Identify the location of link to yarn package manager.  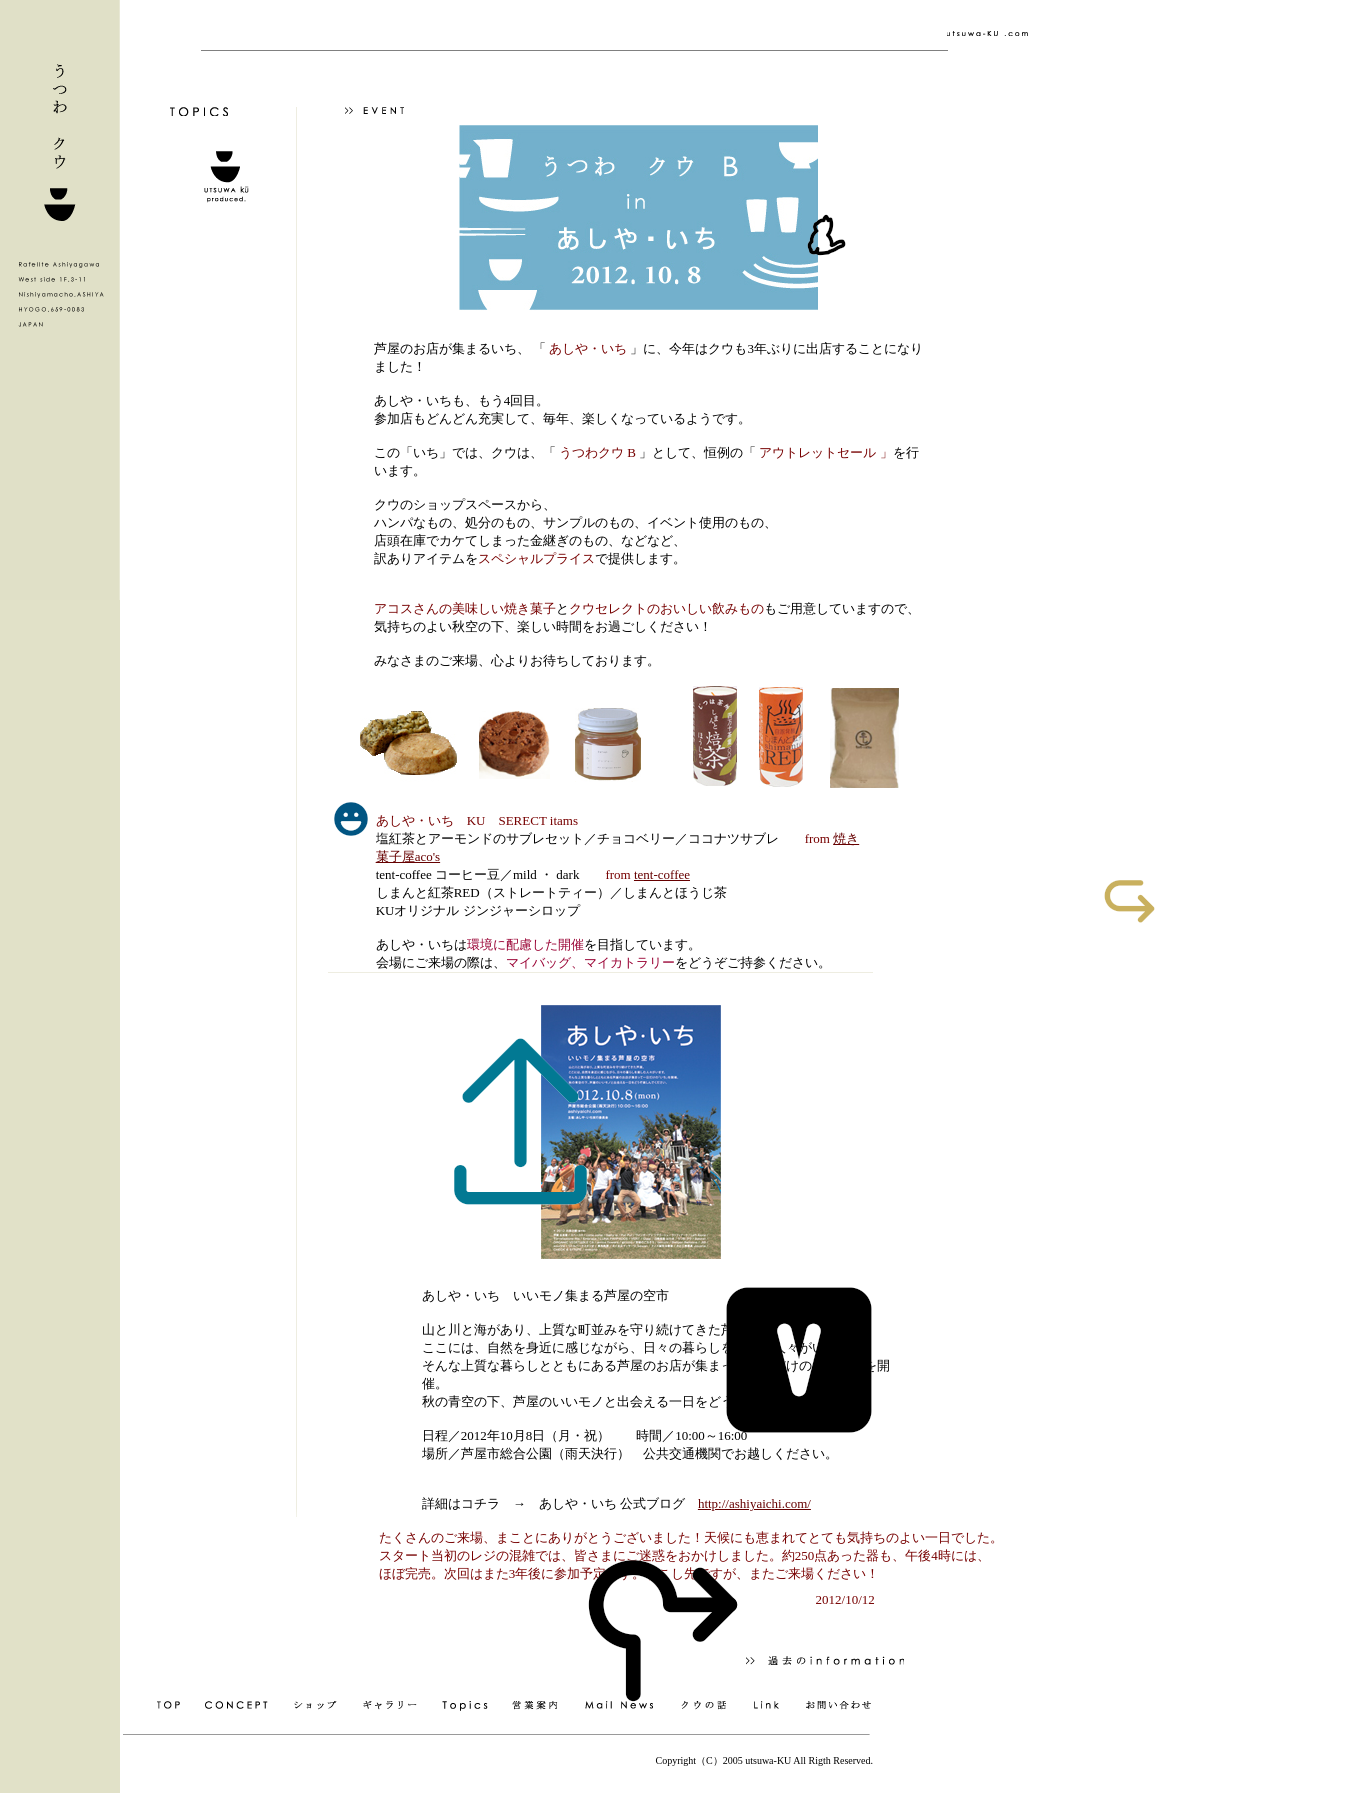
(826, 235).